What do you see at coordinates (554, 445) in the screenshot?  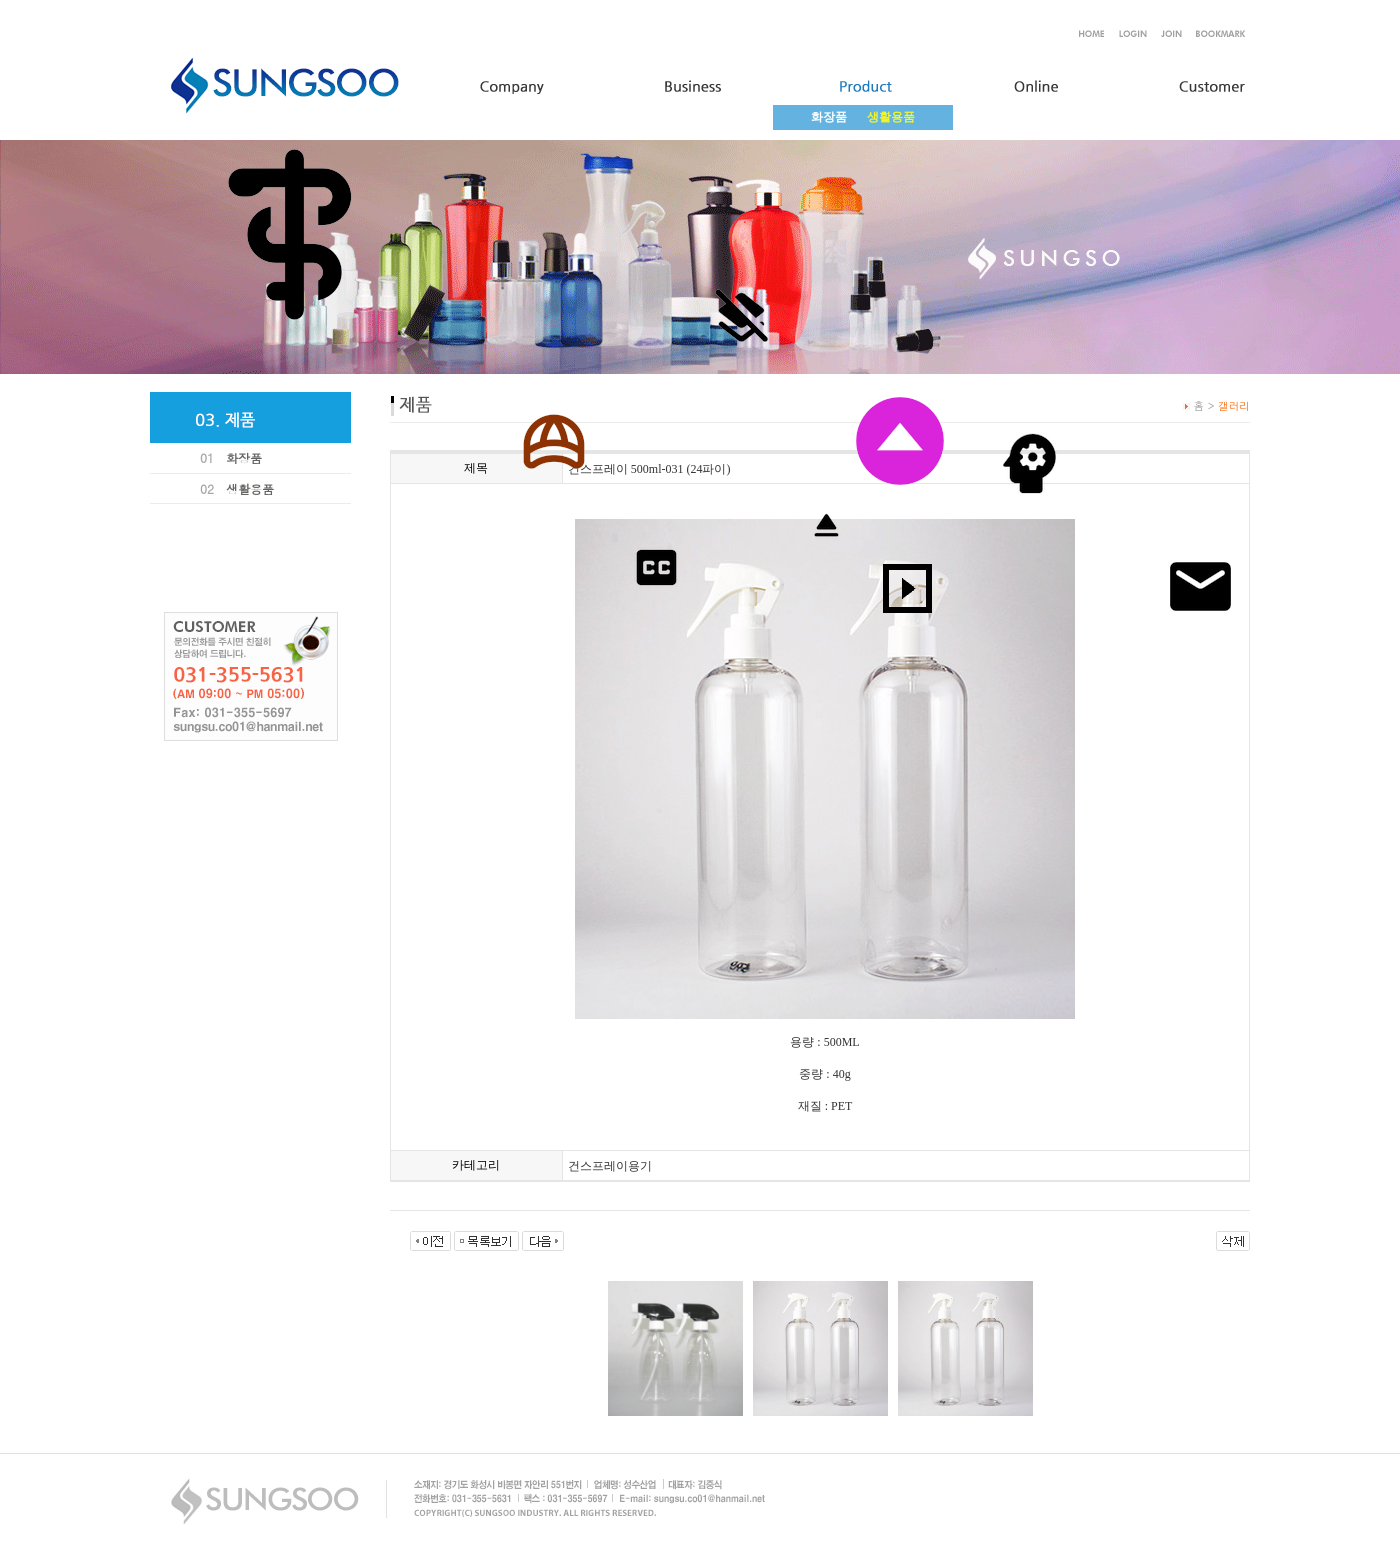 I see `browse hats or headwear category` at bounding box center [554, 445].